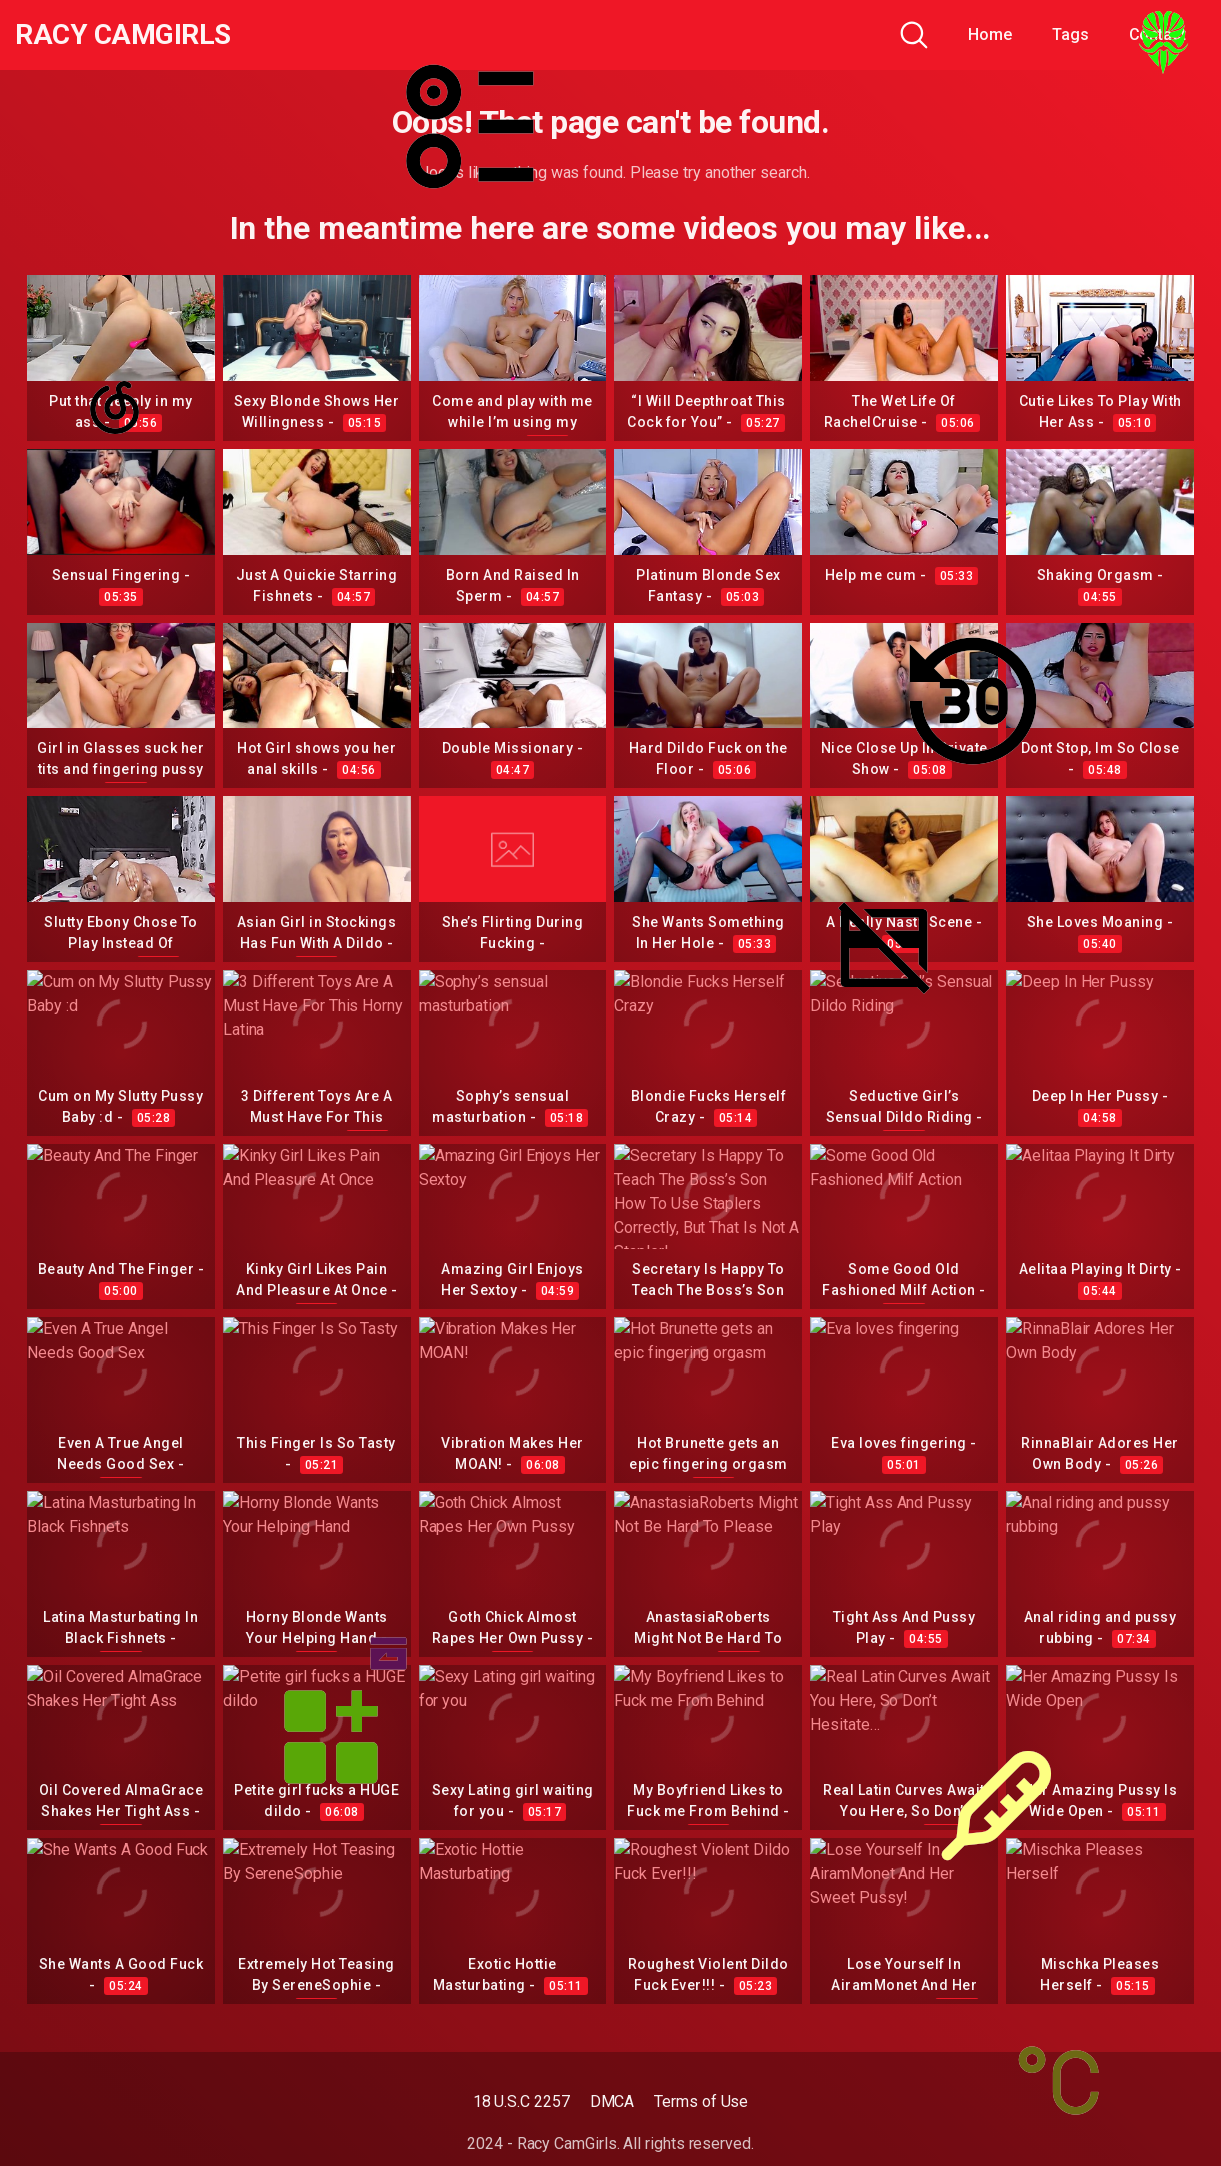 The height and width of the screenshot is (2166, 1221). I want to click on request a refund for a transaction, so click(388, 1653).